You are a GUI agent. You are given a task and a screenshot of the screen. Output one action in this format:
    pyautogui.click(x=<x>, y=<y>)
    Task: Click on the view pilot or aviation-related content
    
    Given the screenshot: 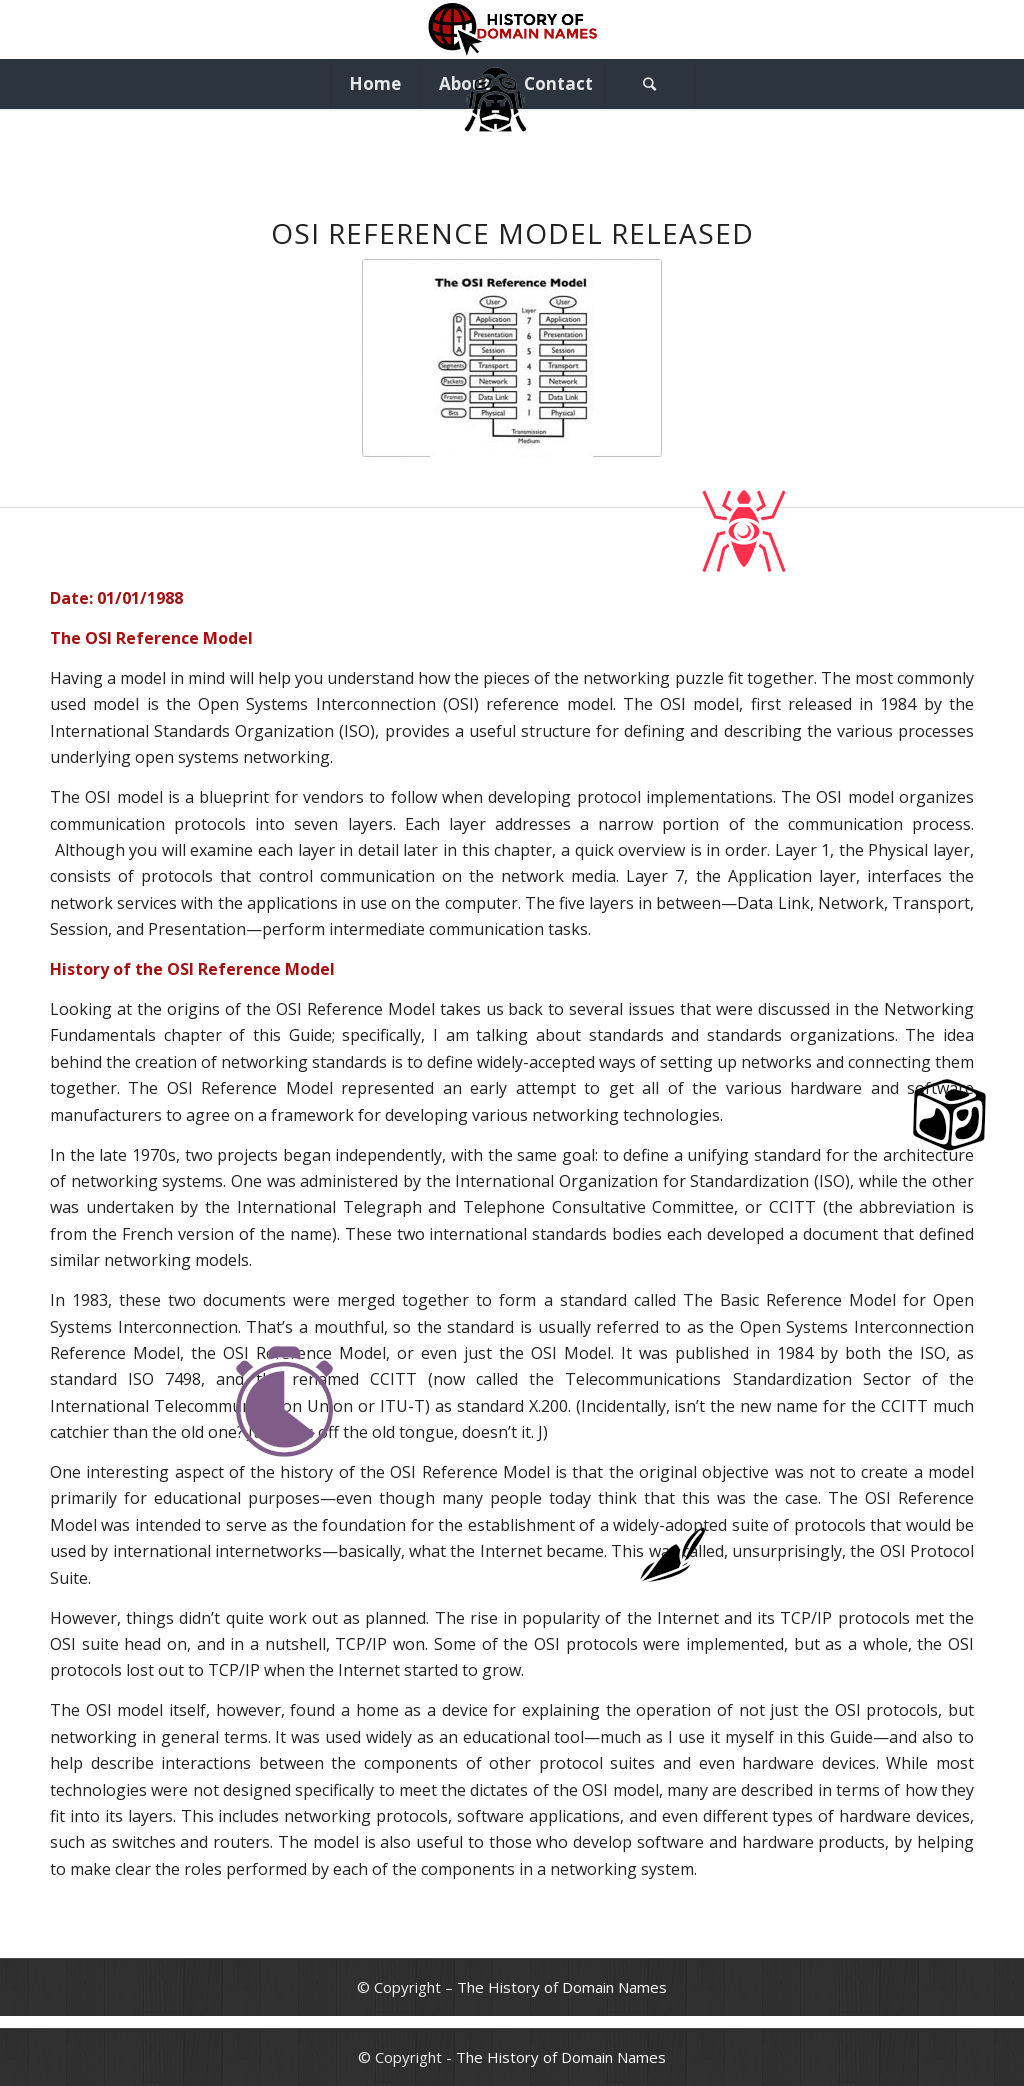 What is the action you would take?
    pyautogui.click(x=495, y=99)
    